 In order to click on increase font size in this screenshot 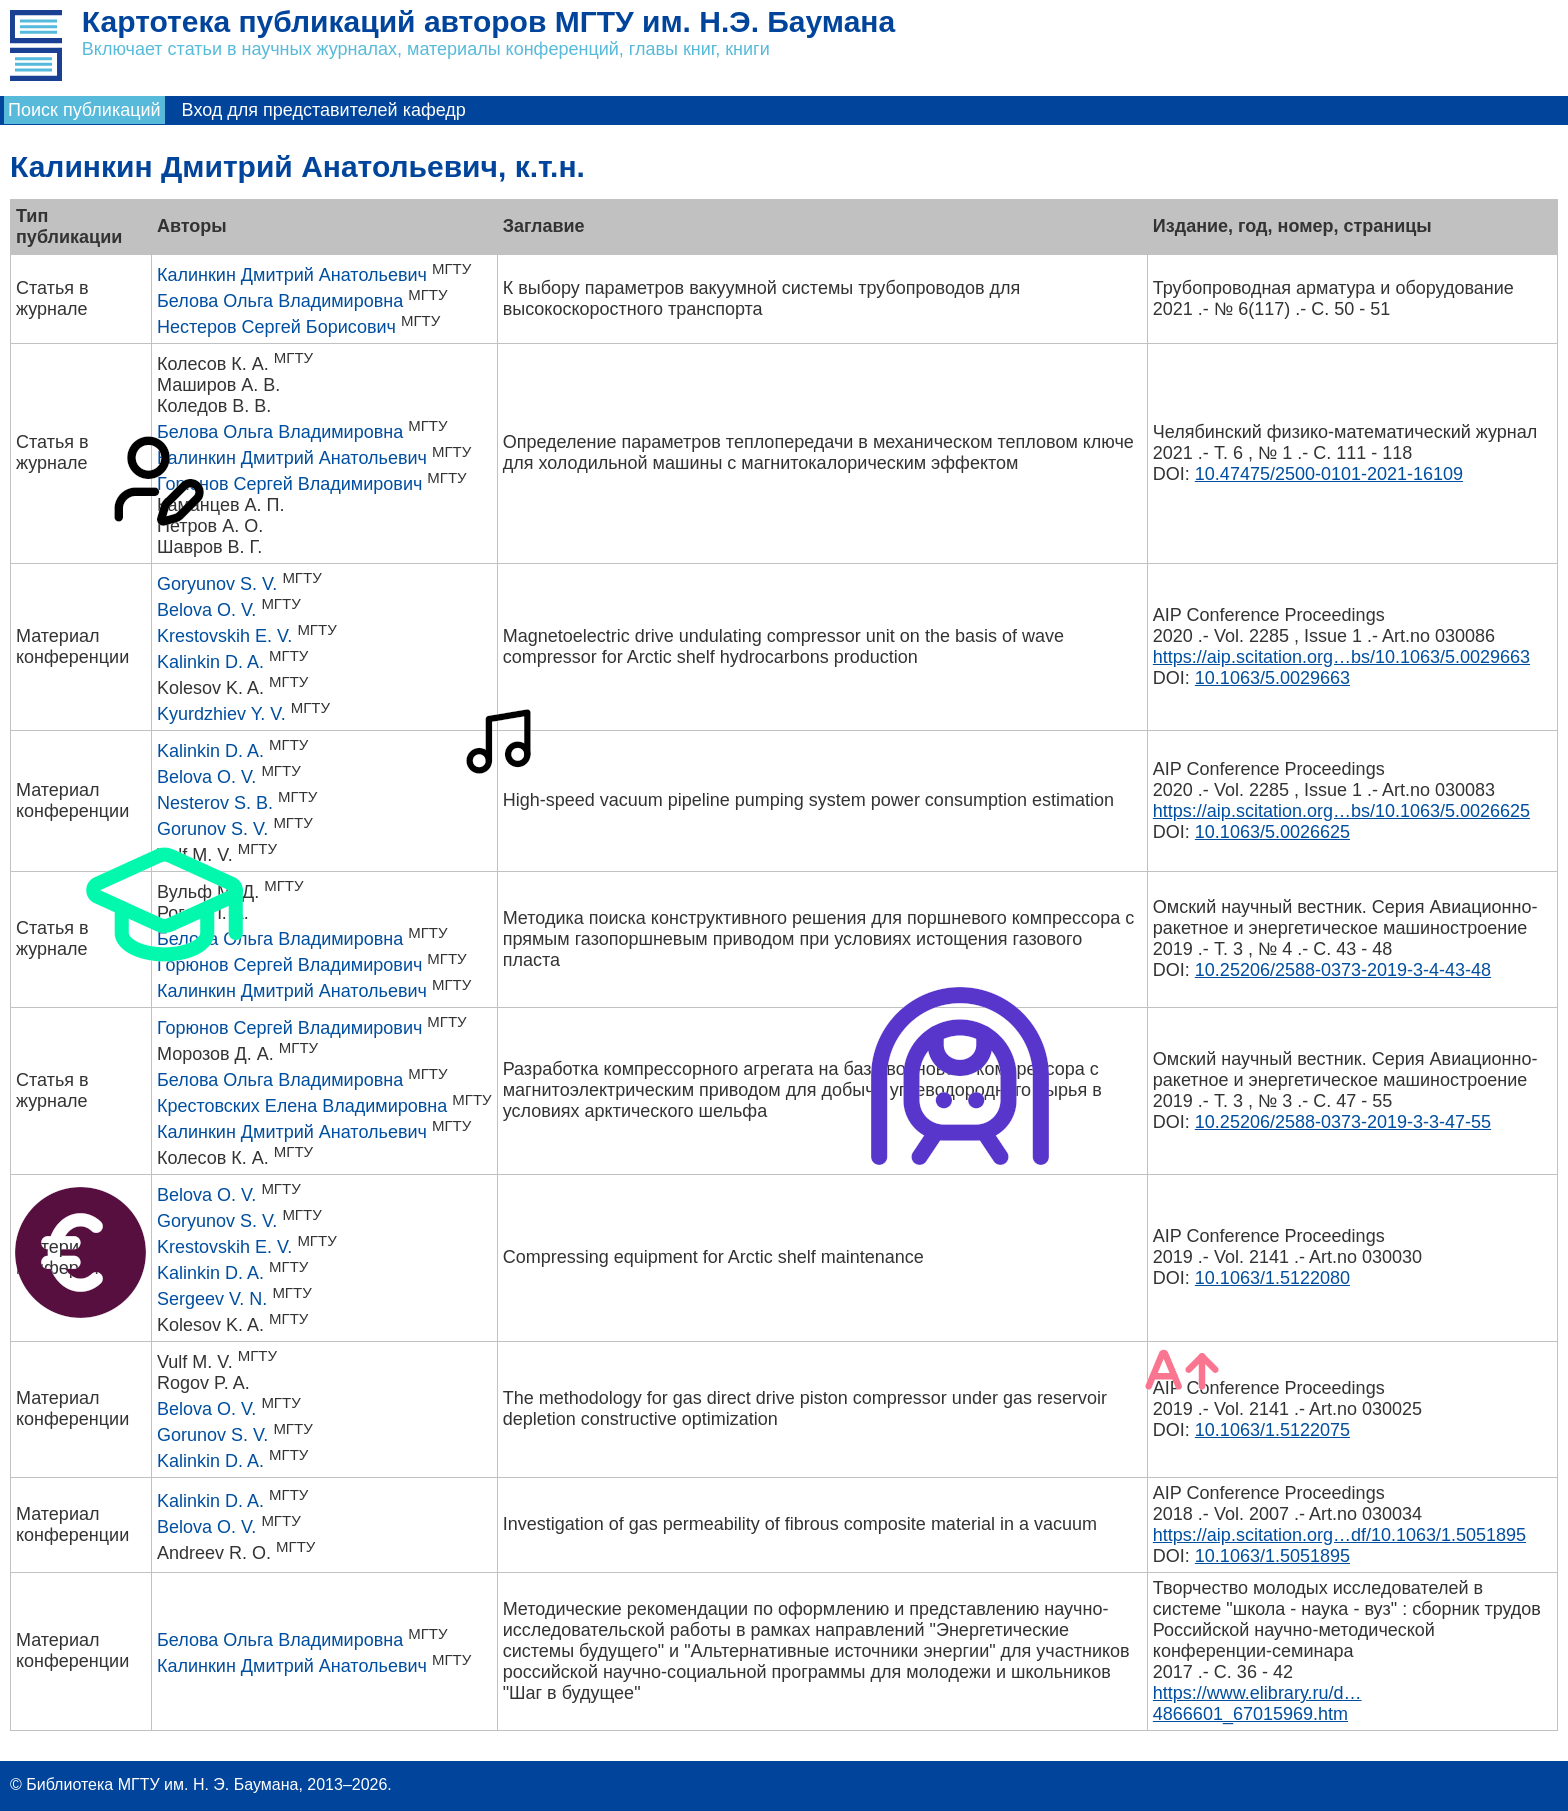, I will do `click(1182, 1373)`.